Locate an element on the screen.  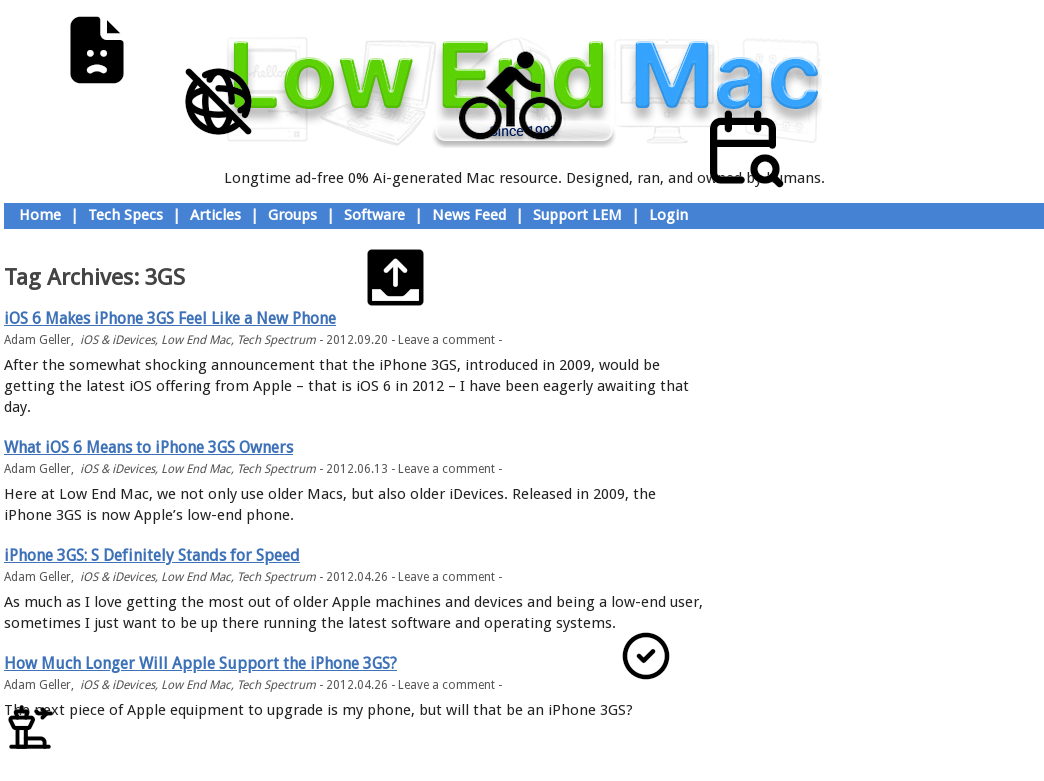
360° view unavailable or disabled is located at coordinates (218, 101).